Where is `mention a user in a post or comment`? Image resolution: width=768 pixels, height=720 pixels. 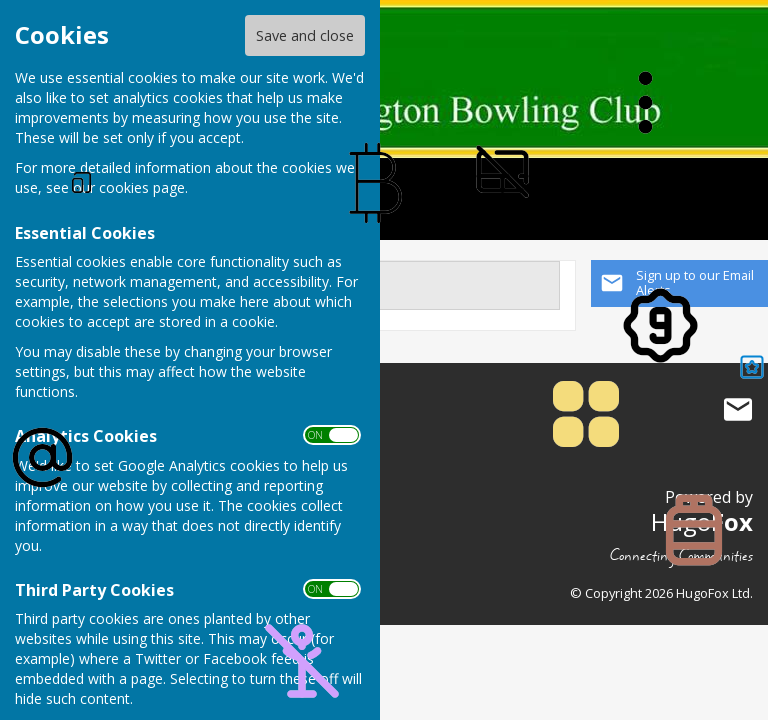
mention a user in a post or comment is located at coordinates (42, 457).